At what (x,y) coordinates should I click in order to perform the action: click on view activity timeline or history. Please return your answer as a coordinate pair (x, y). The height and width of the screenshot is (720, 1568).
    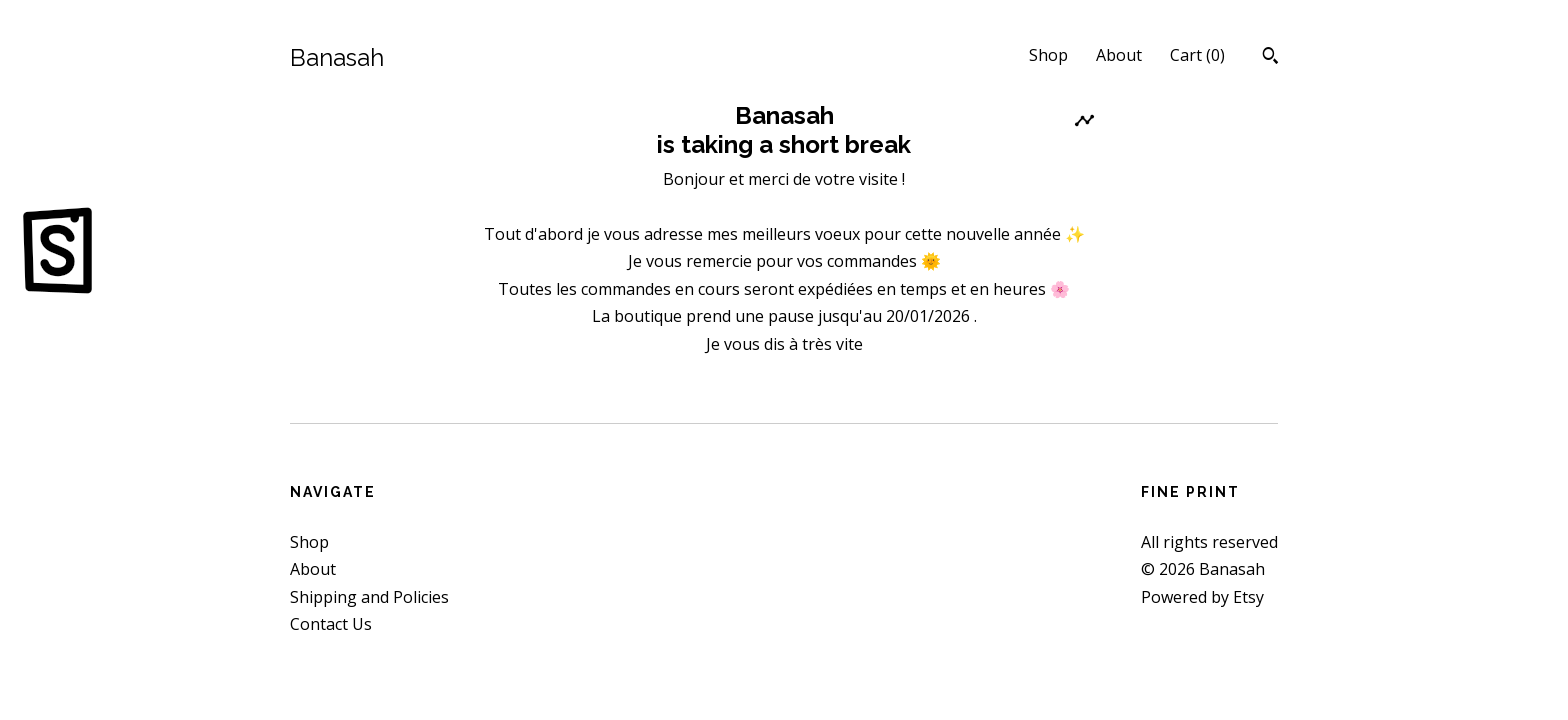
    Looking at the image, I should click on (1084, 120).